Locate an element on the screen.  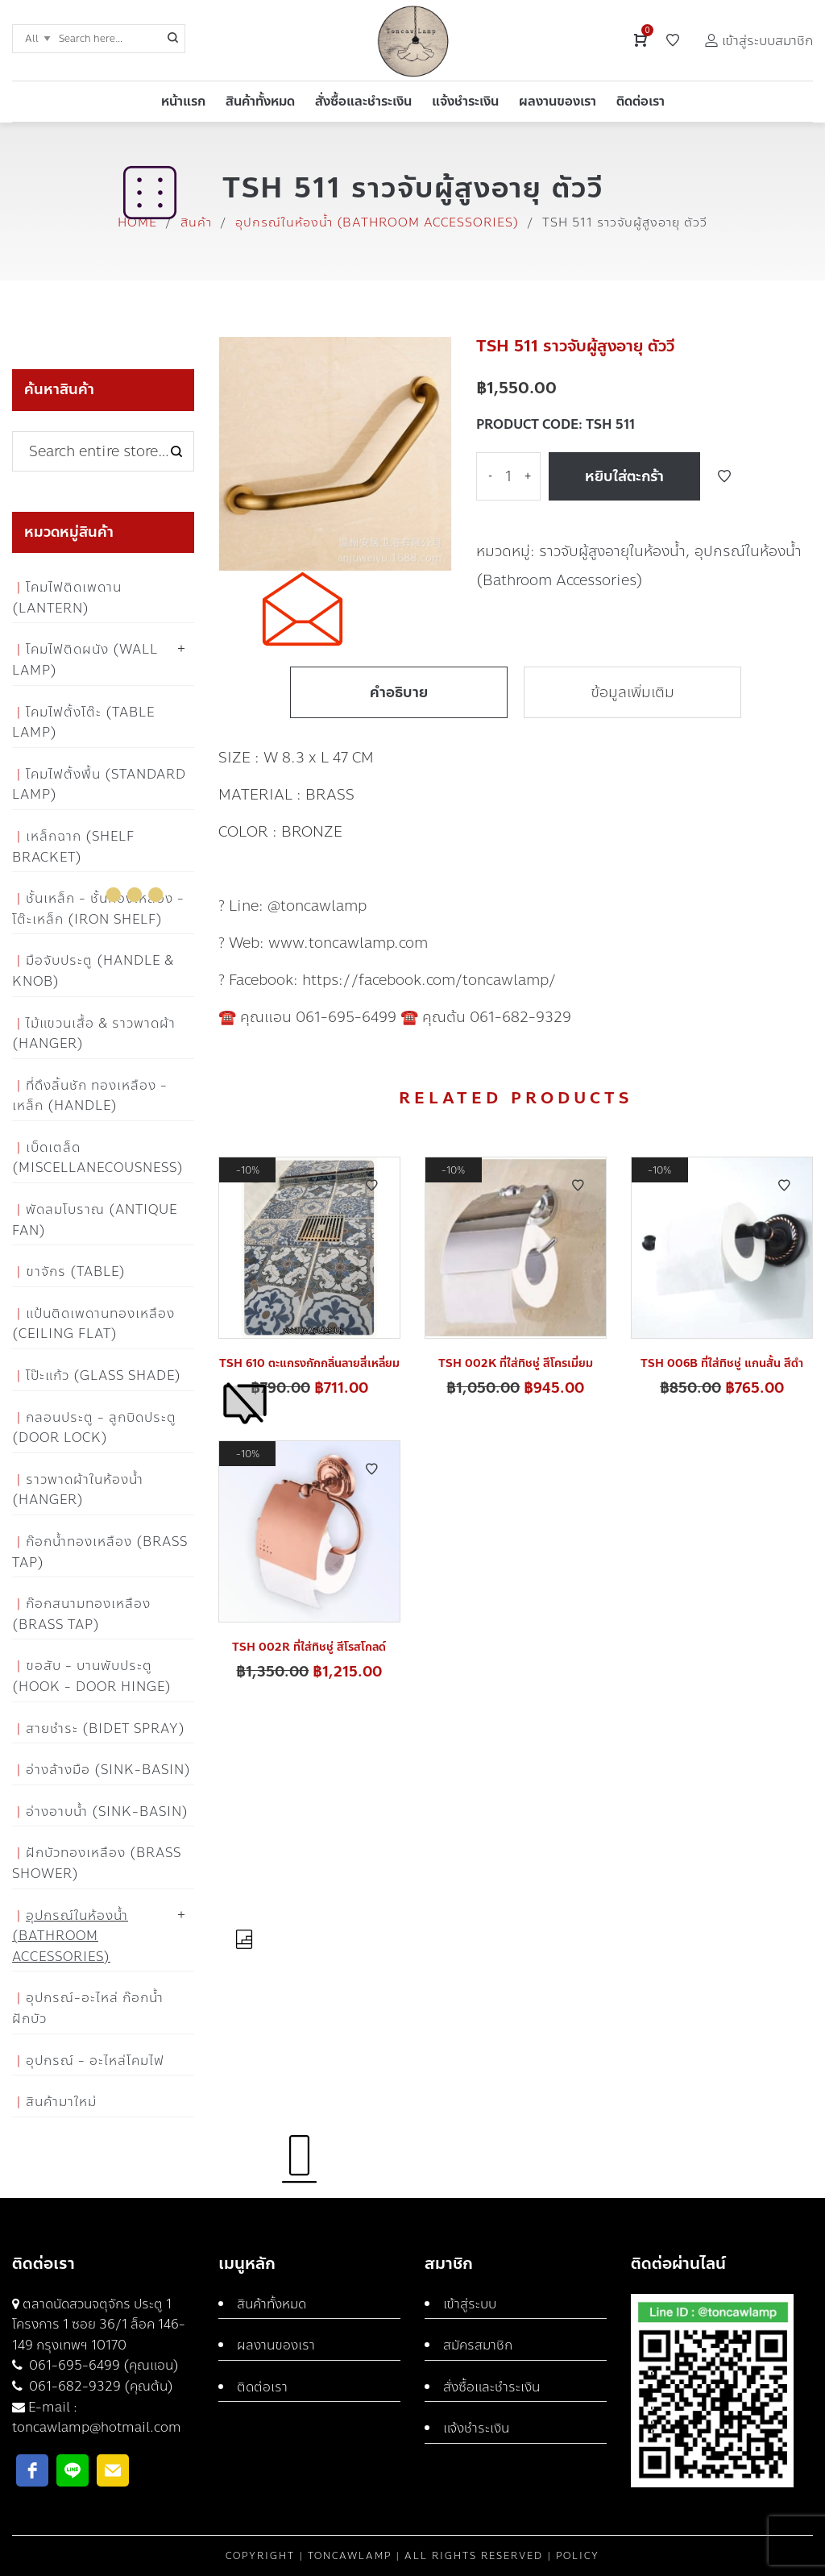
randomize or shuffle content is located at coordinates (150, 193).